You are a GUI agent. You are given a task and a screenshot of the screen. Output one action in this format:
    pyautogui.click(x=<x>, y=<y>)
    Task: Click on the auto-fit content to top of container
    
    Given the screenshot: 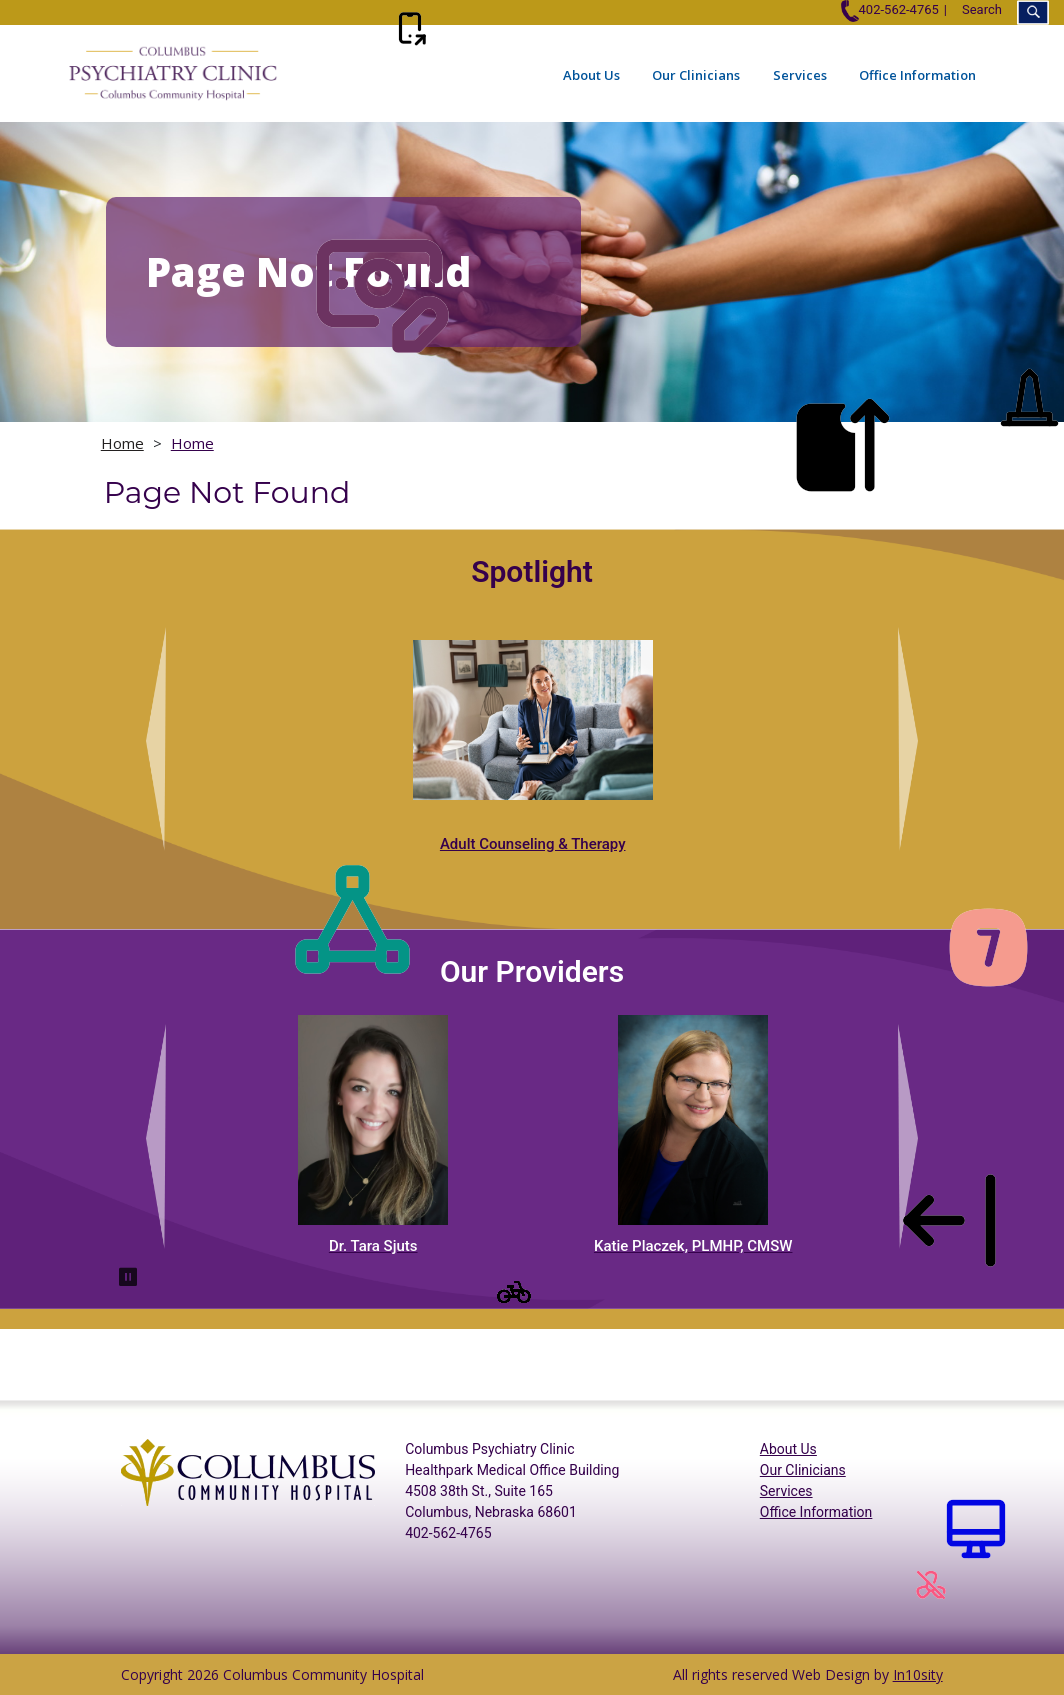 What is the action you would take?
    pyautogui.click(x=840, y=447)
    